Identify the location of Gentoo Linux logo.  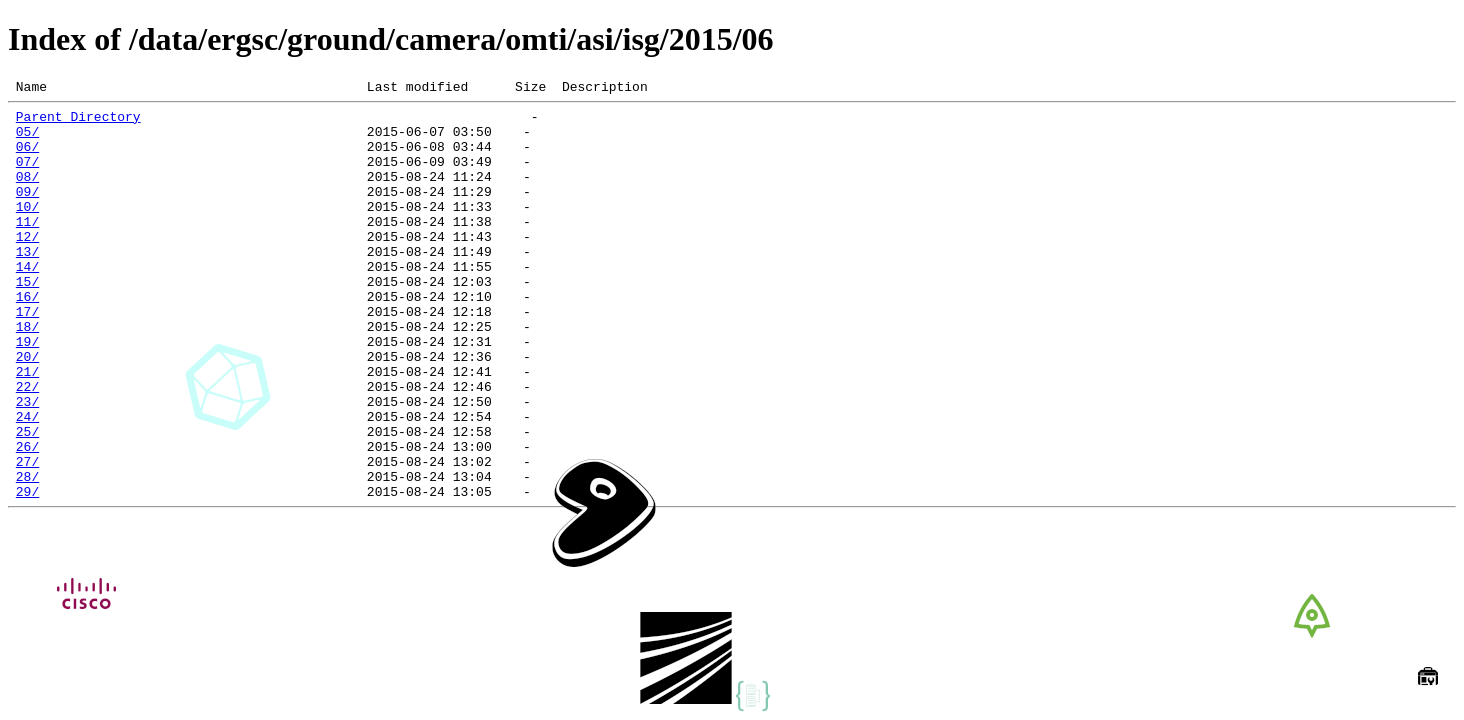
(604, 513).